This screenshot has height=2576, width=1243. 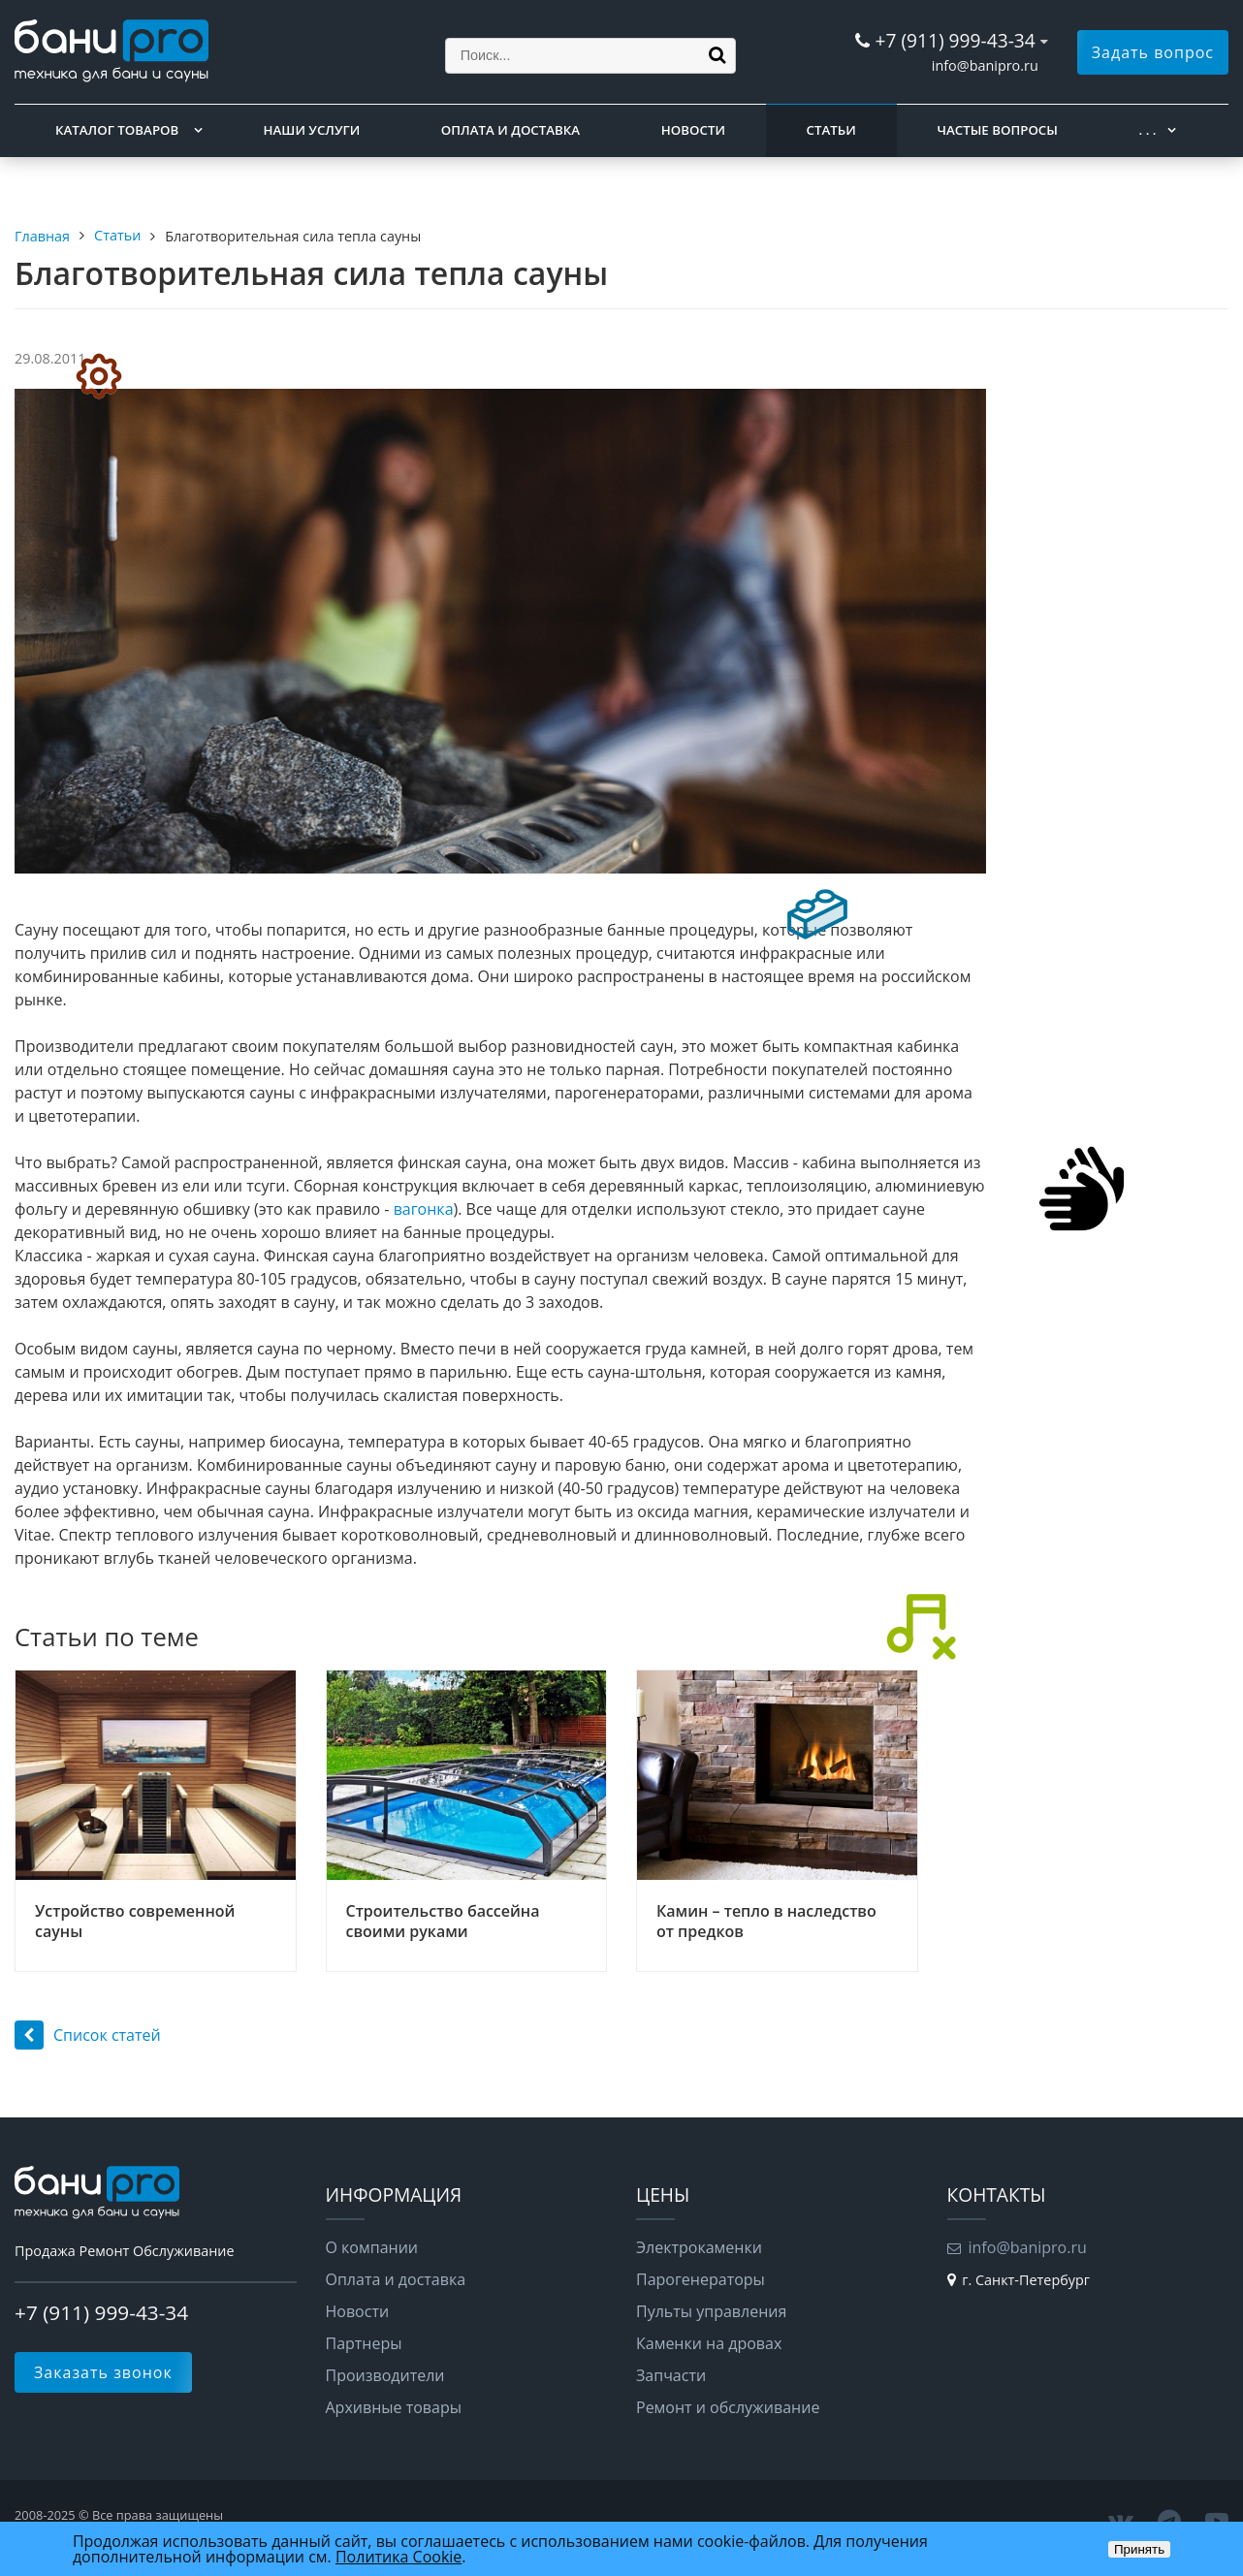 What do you see at coordinates (1081, 1188) in the screenshot?
I see `indicates sign language or accessibility features` at bounding box center [1081, 1188].